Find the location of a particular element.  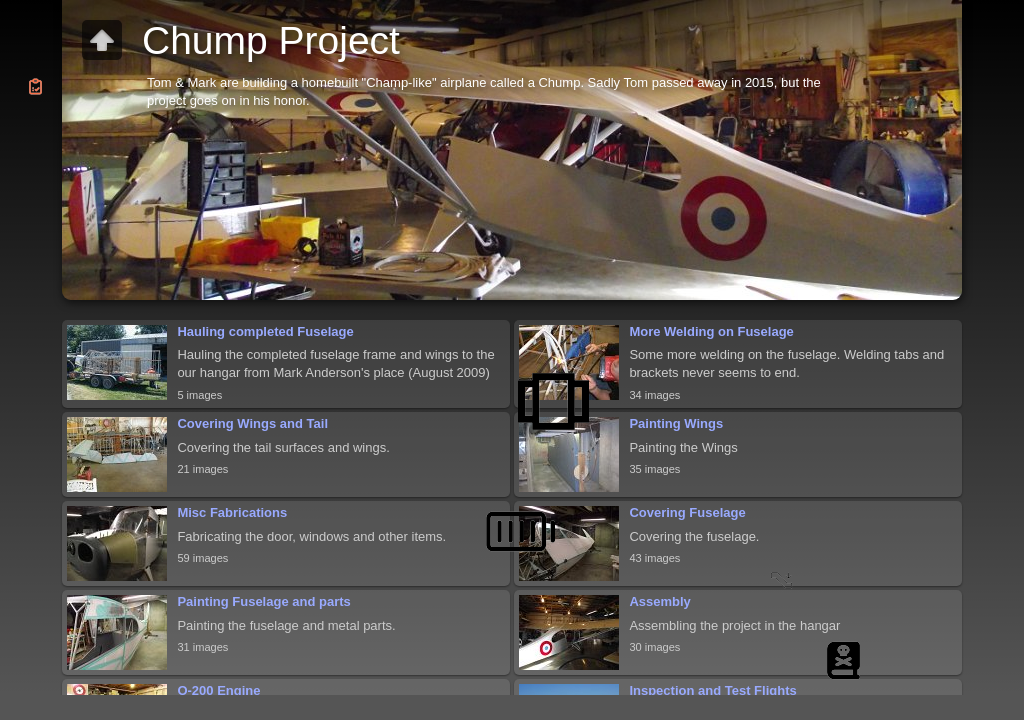

indicates escalator going down is located at coordinates (781, 580).